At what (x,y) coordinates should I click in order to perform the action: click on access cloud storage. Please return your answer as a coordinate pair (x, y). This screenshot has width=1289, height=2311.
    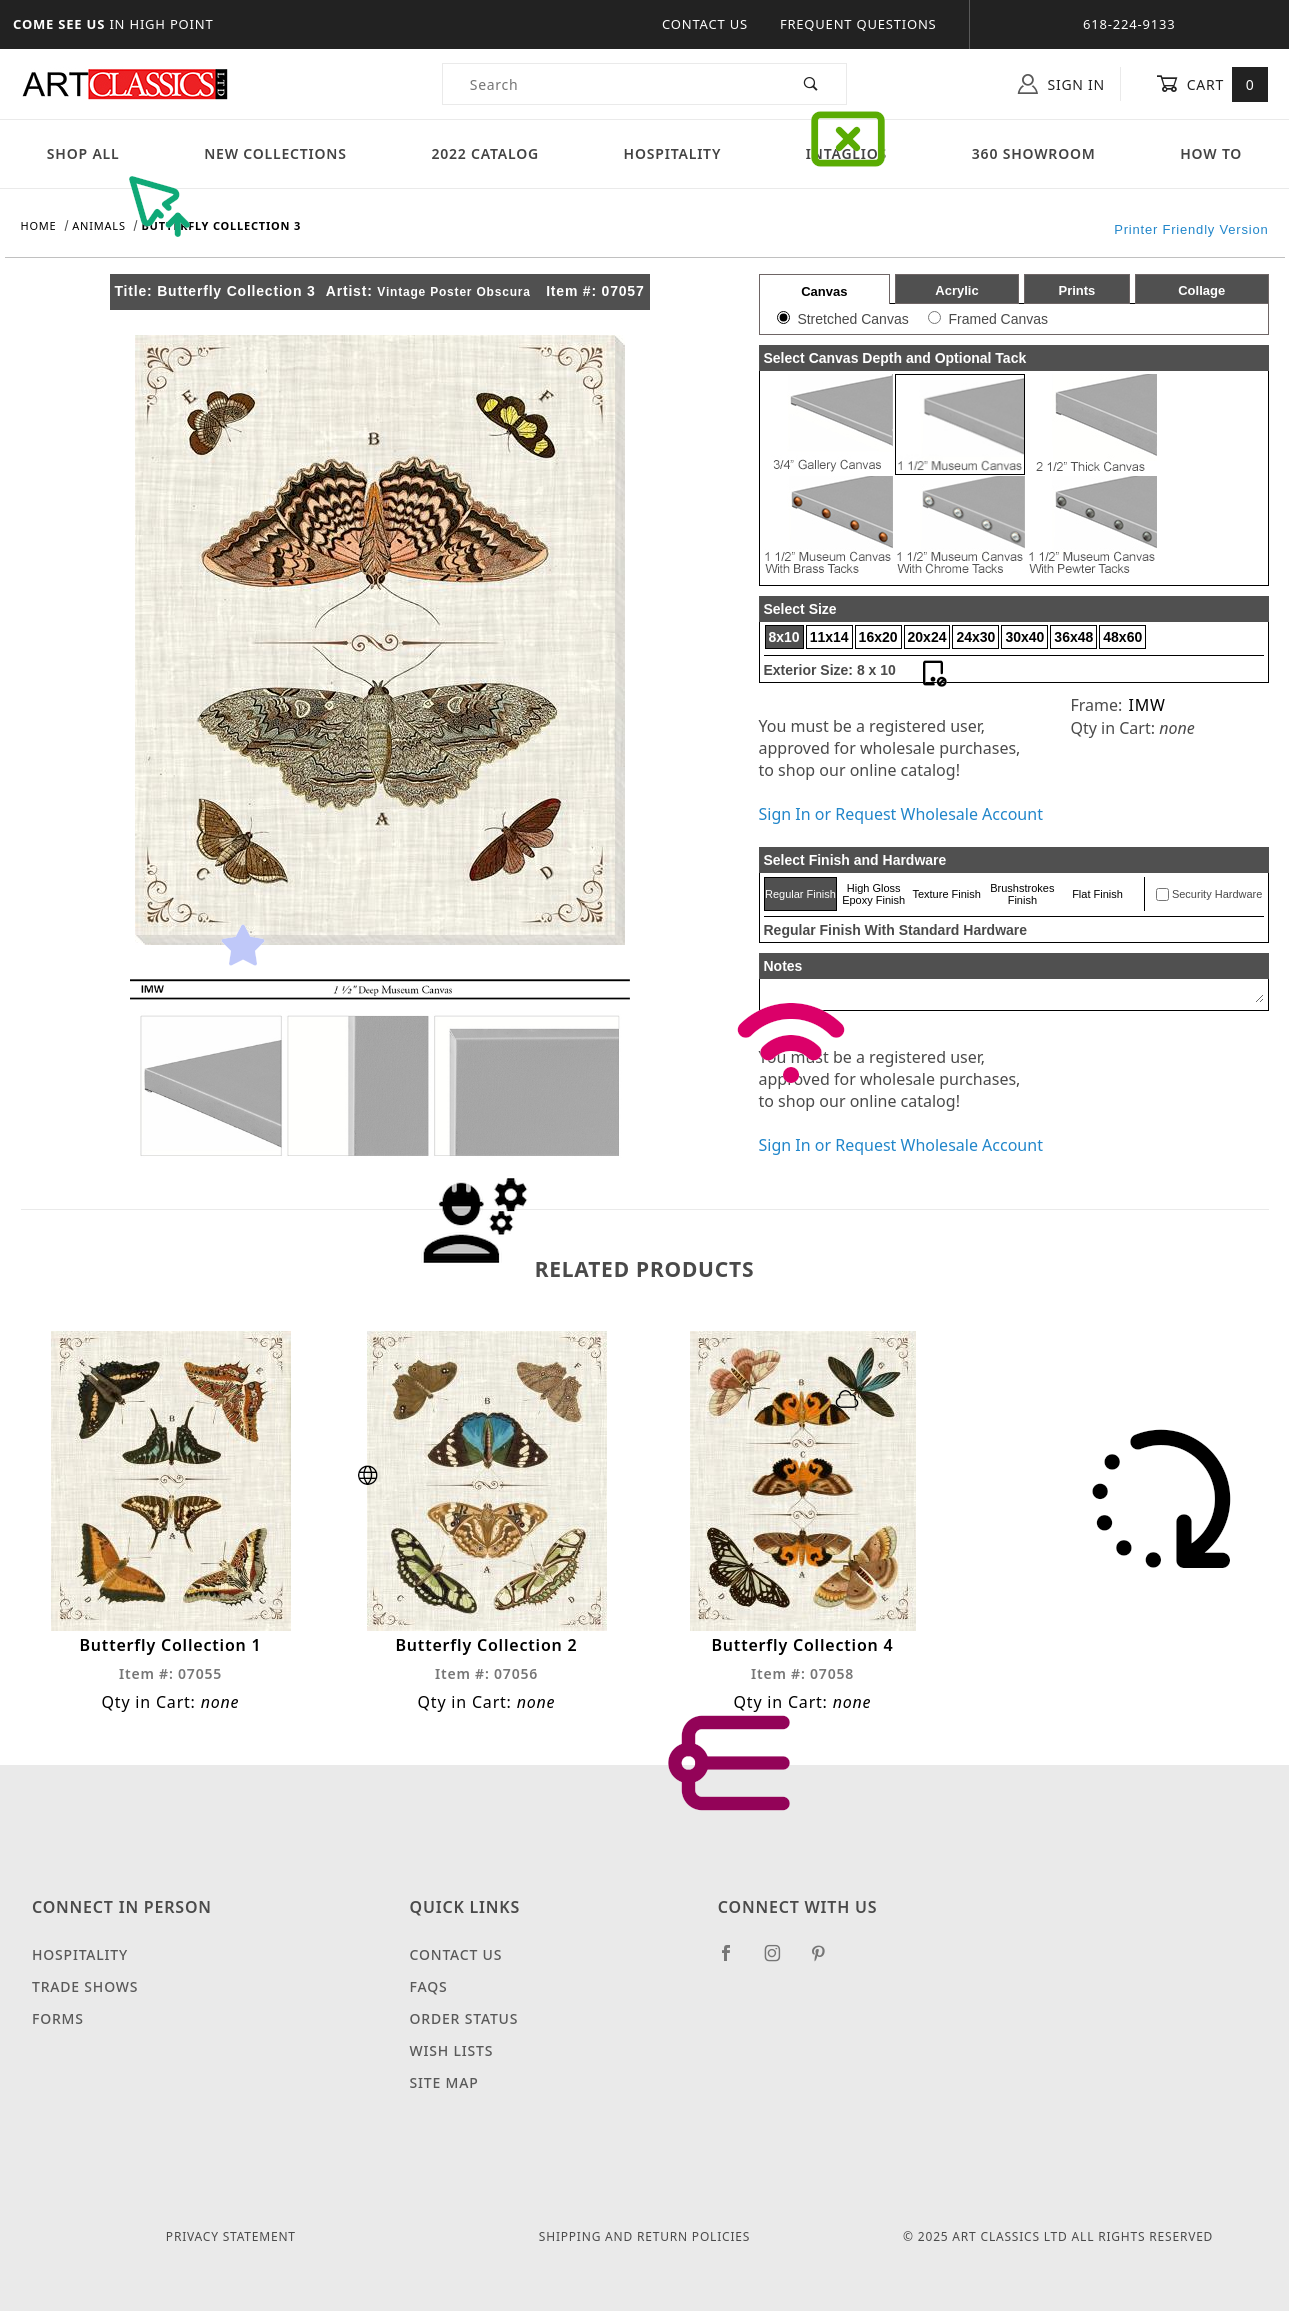
    Looking at the image, I should click on (847, 1399).